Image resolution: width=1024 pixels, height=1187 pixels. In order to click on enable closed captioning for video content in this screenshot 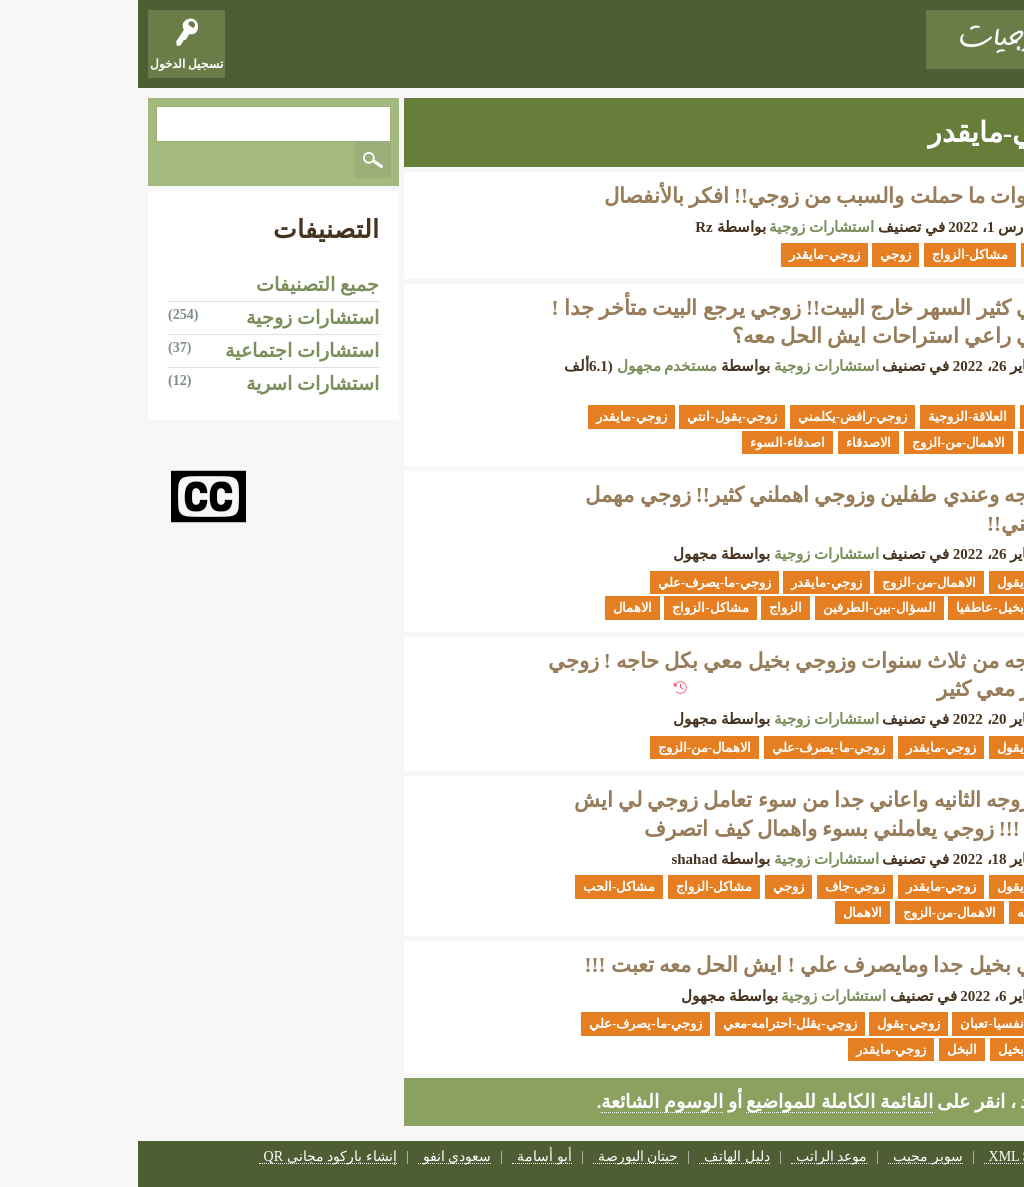, I will do `click(208, 496)`.